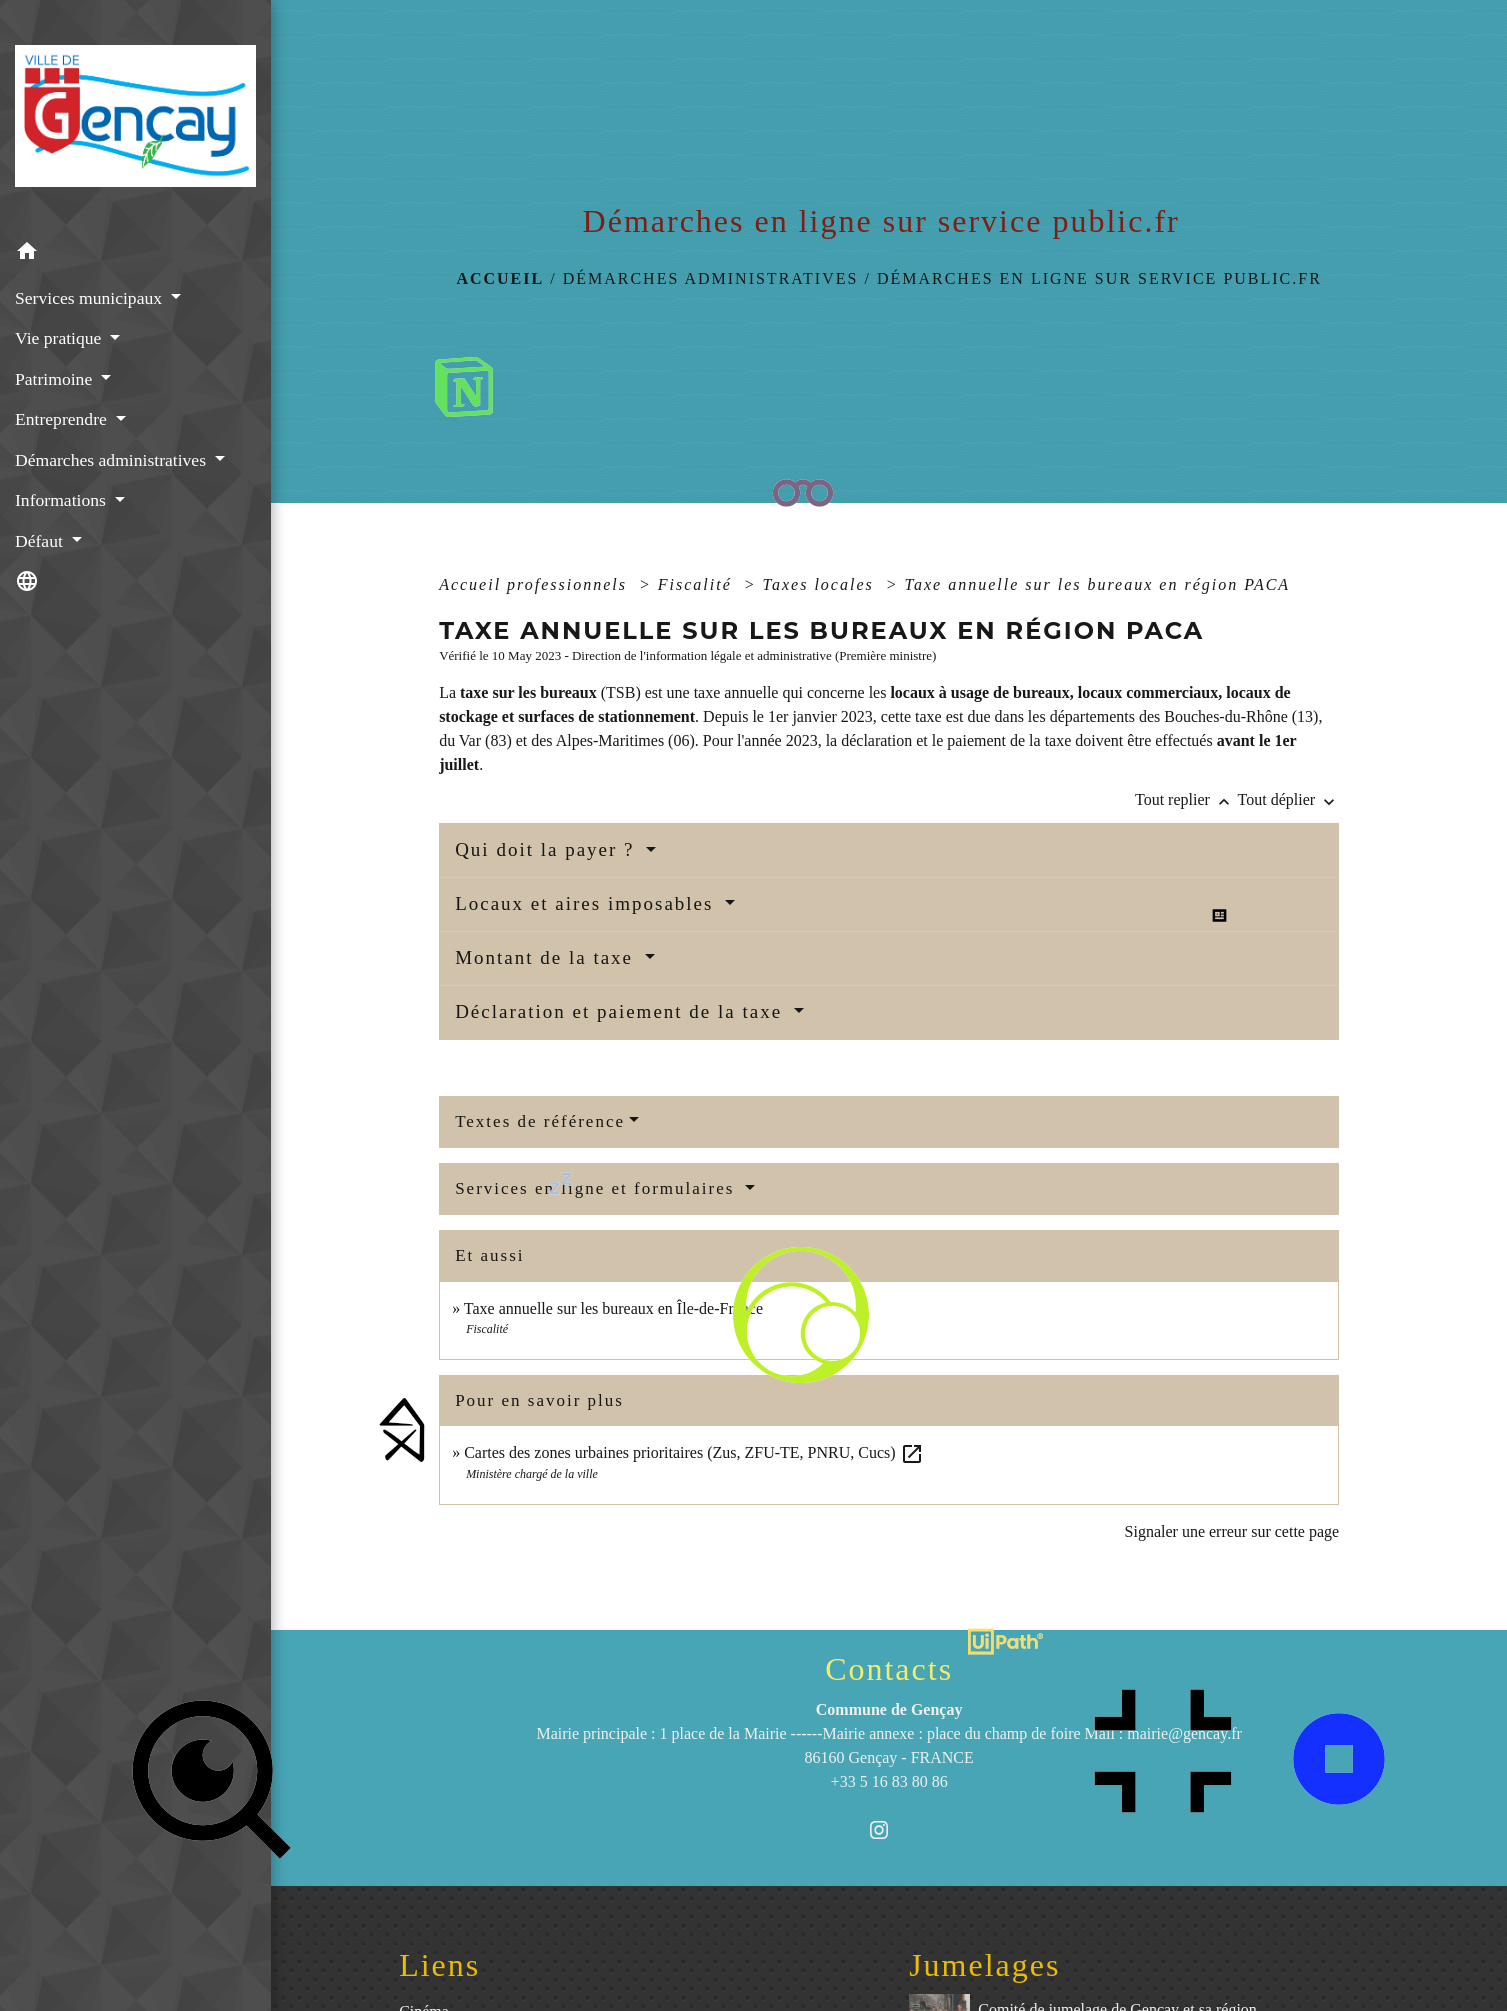 This screenshot has width=1507, height=2011. I want to click on UiPath automation platform logo, so click(1005, 1641).